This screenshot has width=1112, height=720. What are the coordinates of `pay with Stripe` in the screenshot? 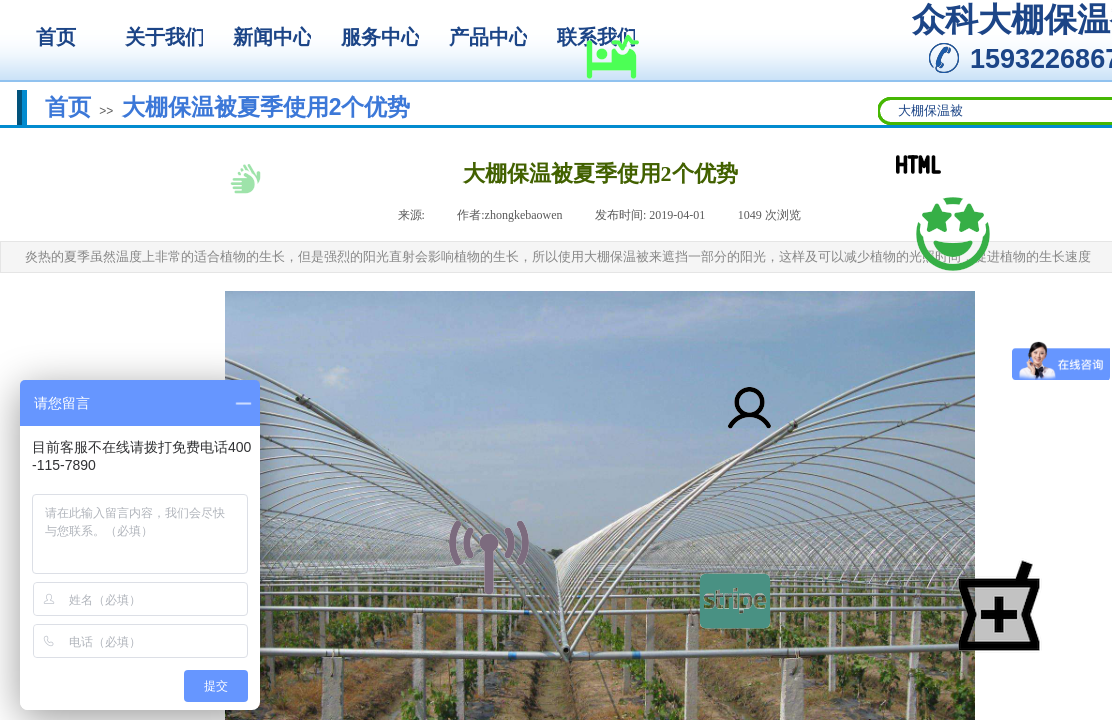 It's located at (735, 601).